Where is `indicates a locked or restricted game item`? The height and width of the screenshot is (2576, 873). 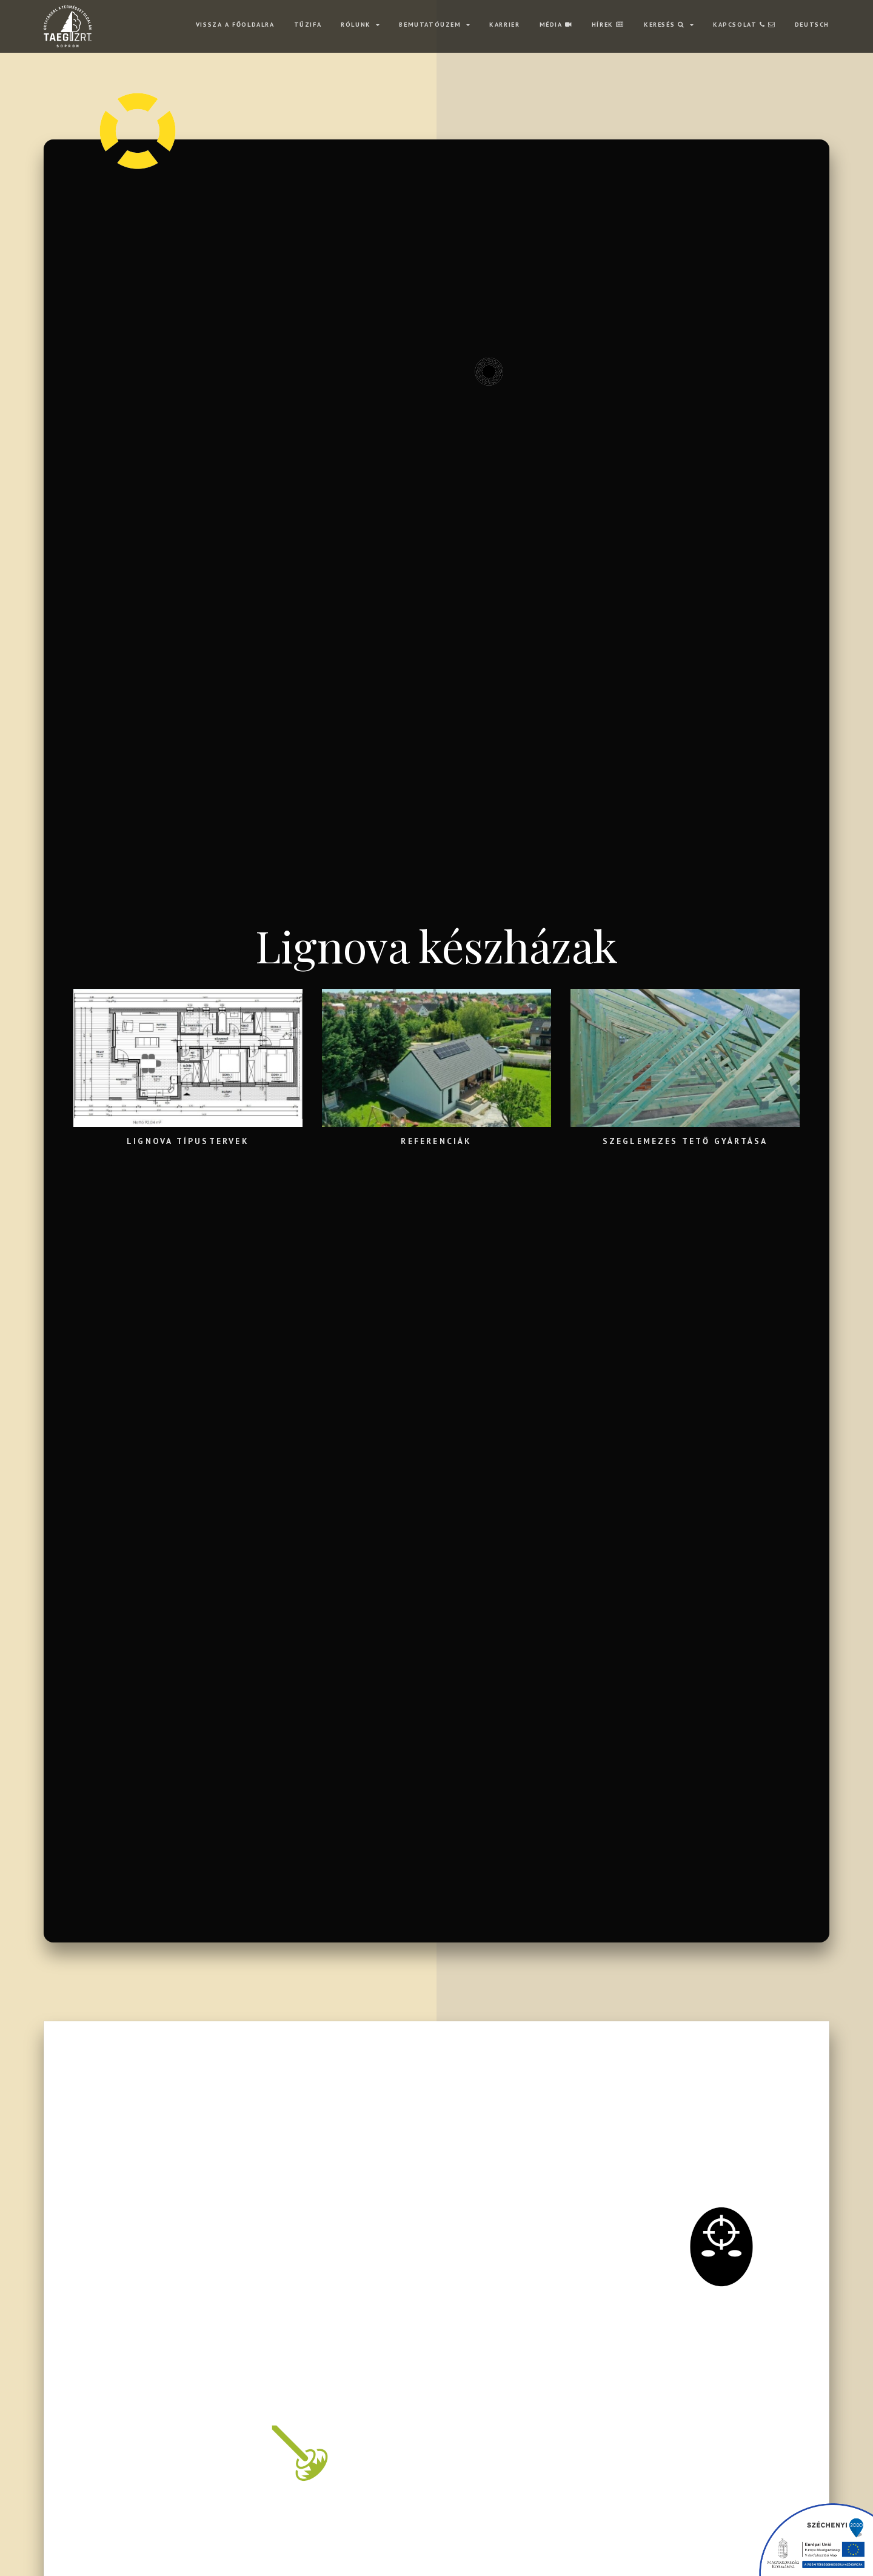
indicates a locked or restricted game item is located at coordinates (489, 371).